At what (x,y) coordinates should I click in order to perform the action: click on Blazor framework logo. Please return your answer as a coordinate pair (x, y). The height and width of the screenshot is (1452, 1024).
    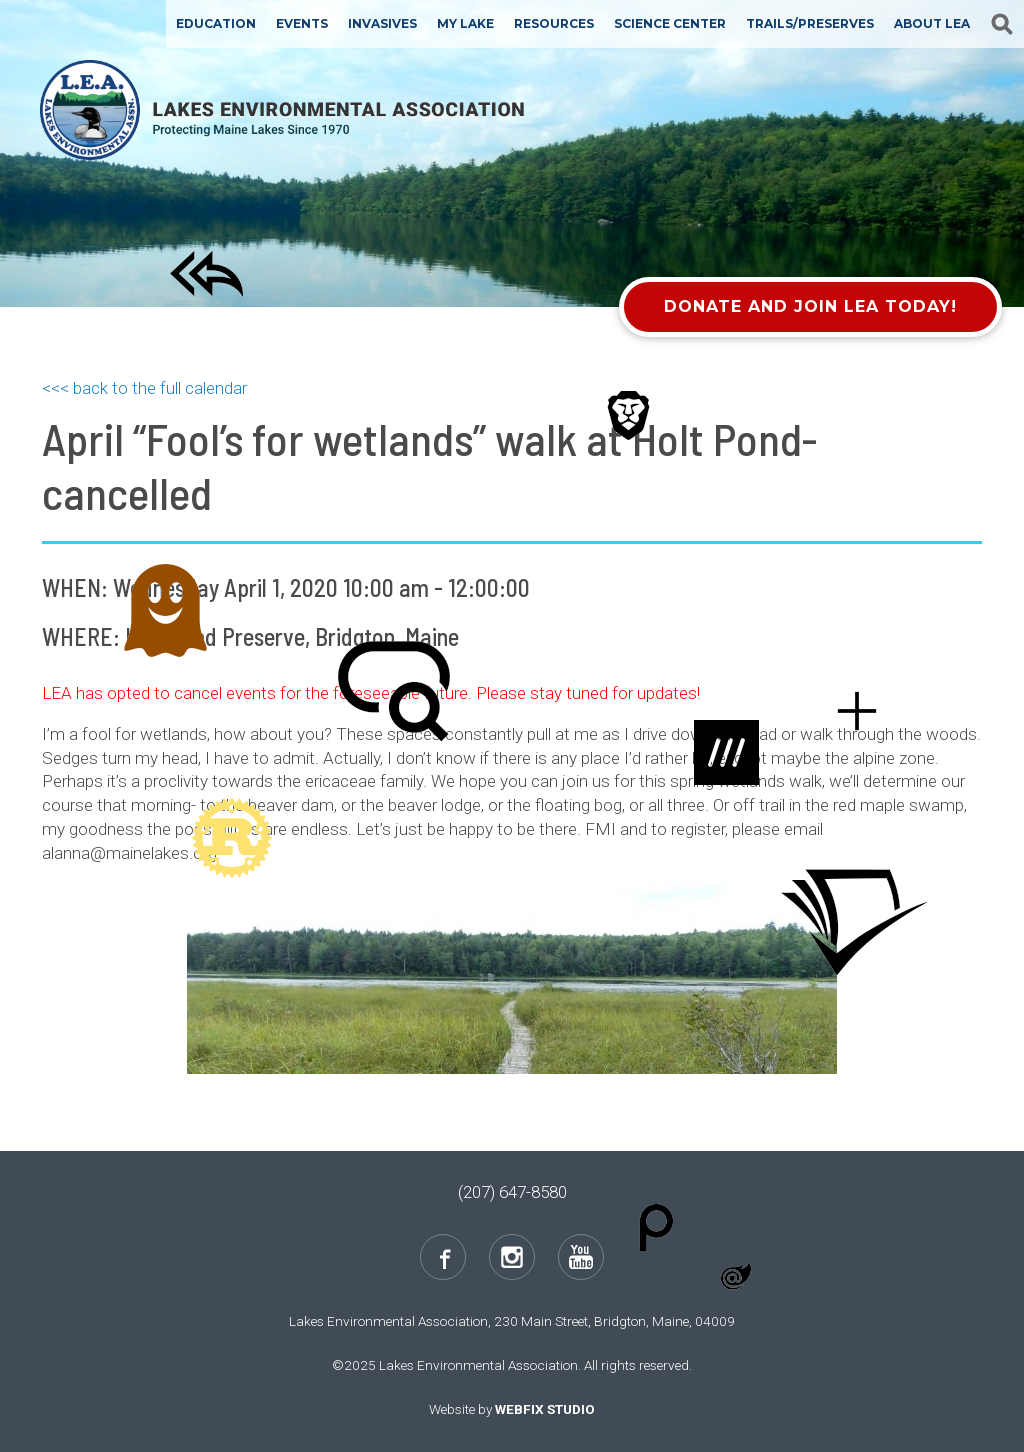
    Looking at the image, I should click on (736, 1276).